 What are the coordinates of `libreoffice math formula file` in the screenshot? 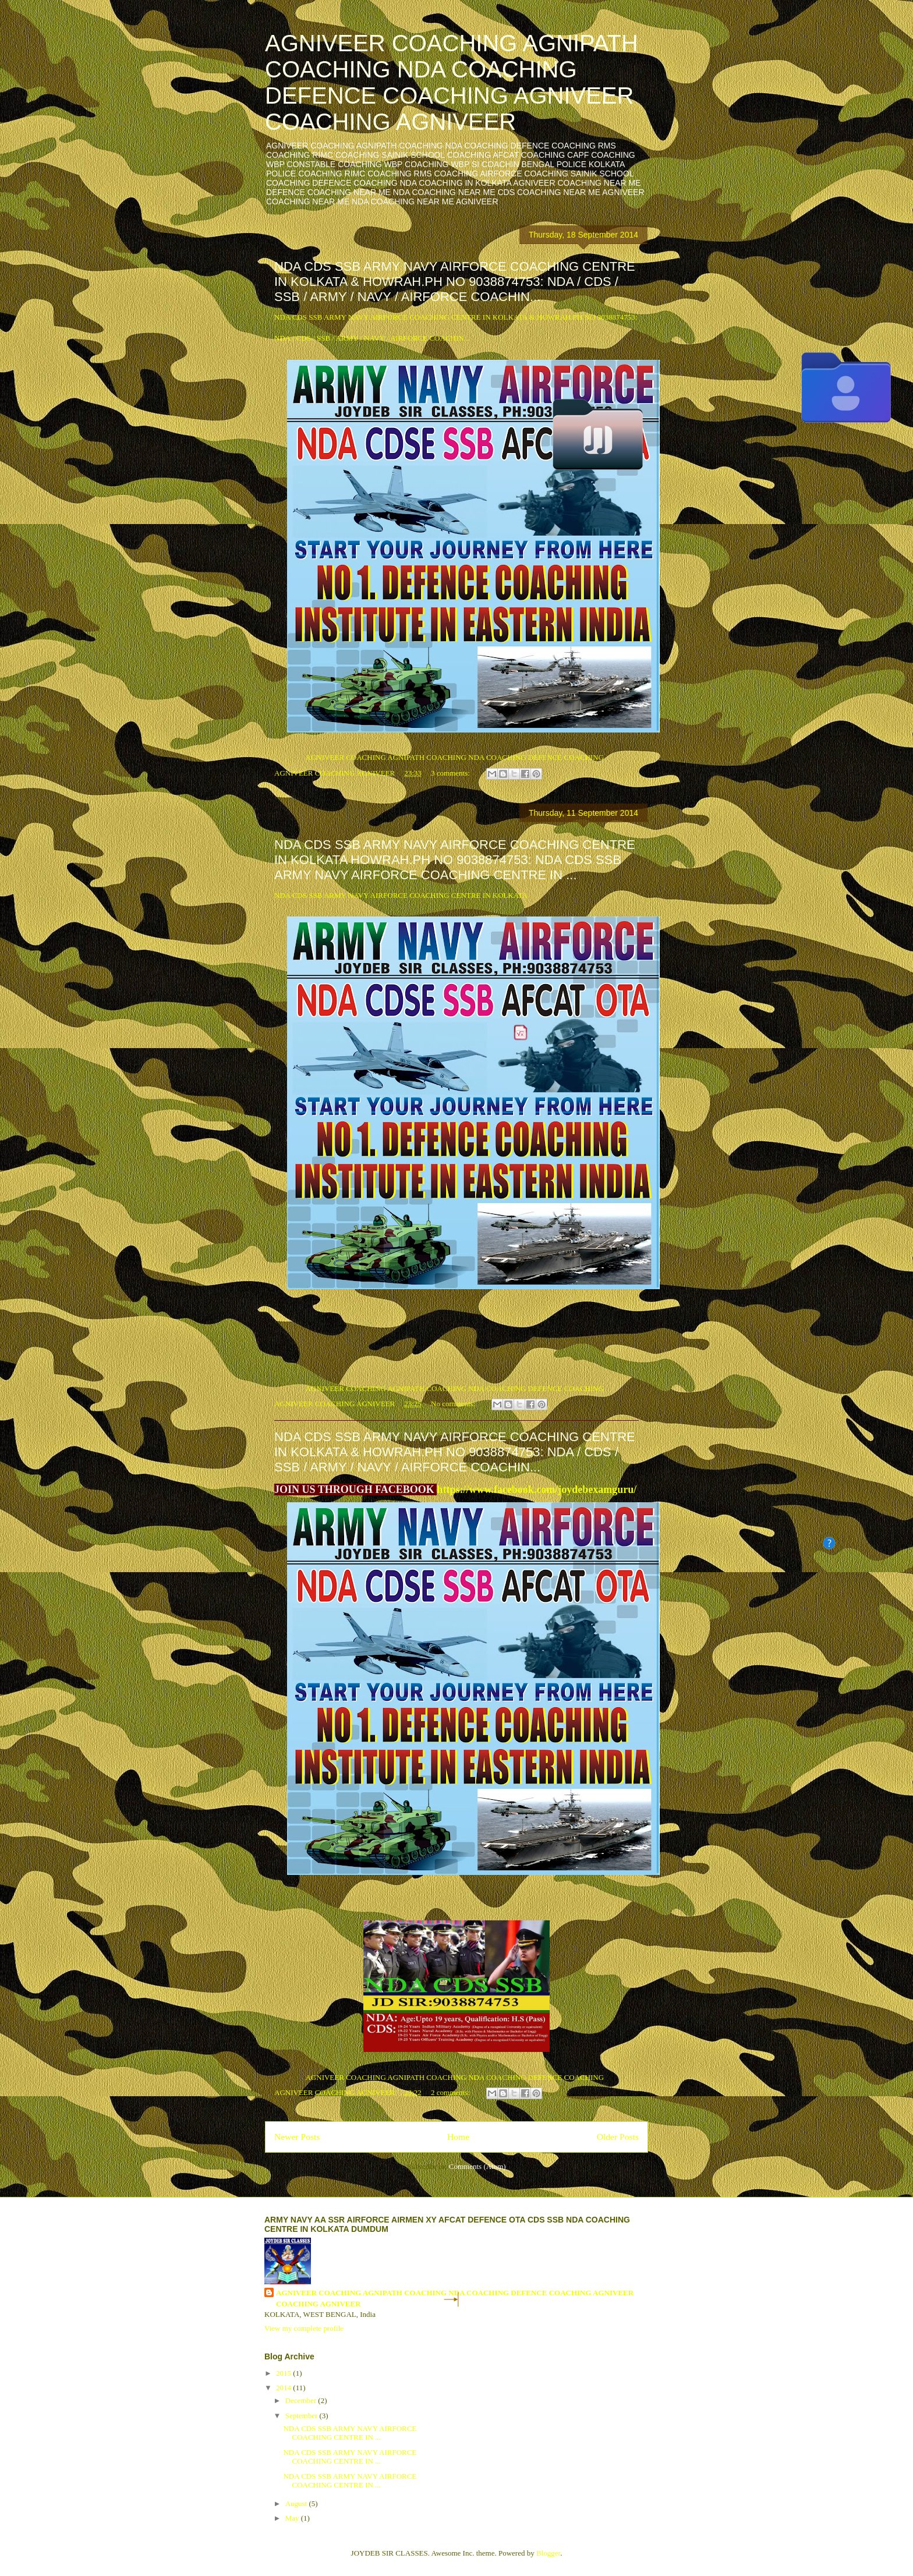 It's located at (521, 1032).